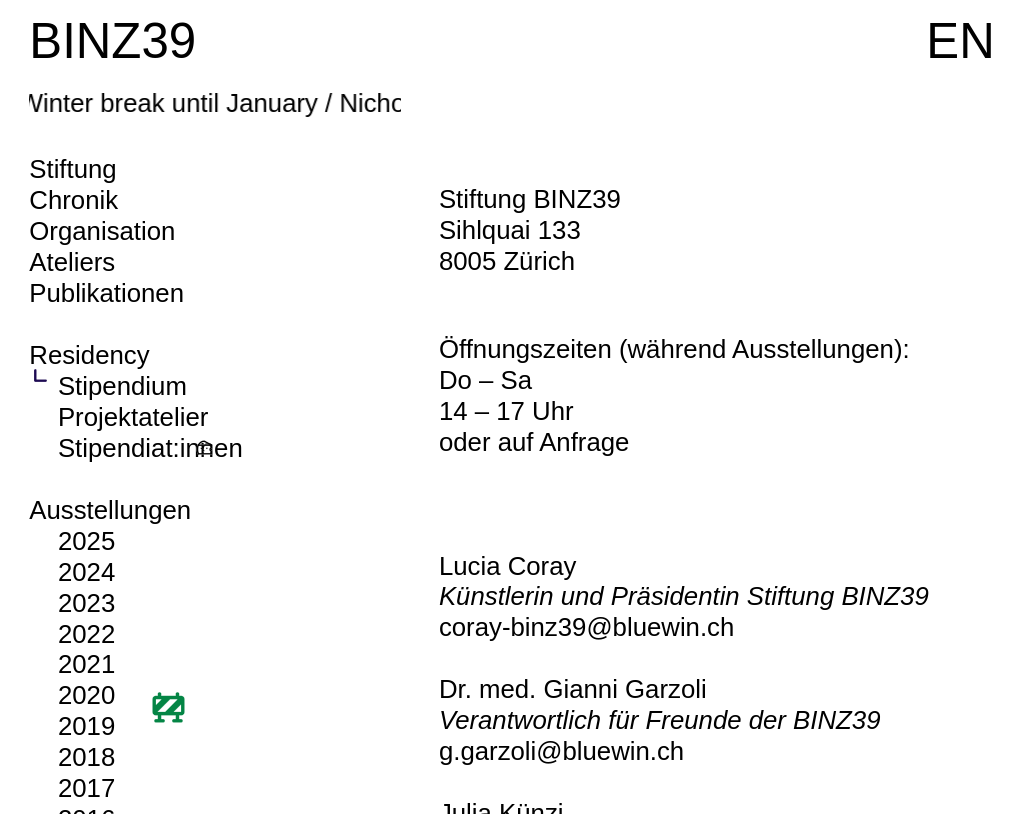 The height and width of the screenshot is (814, 1024). What do you see at coordinates (204, 447) in the screenshot?
I see `browse dairy or cheese products` at bounding box center [204, 447].